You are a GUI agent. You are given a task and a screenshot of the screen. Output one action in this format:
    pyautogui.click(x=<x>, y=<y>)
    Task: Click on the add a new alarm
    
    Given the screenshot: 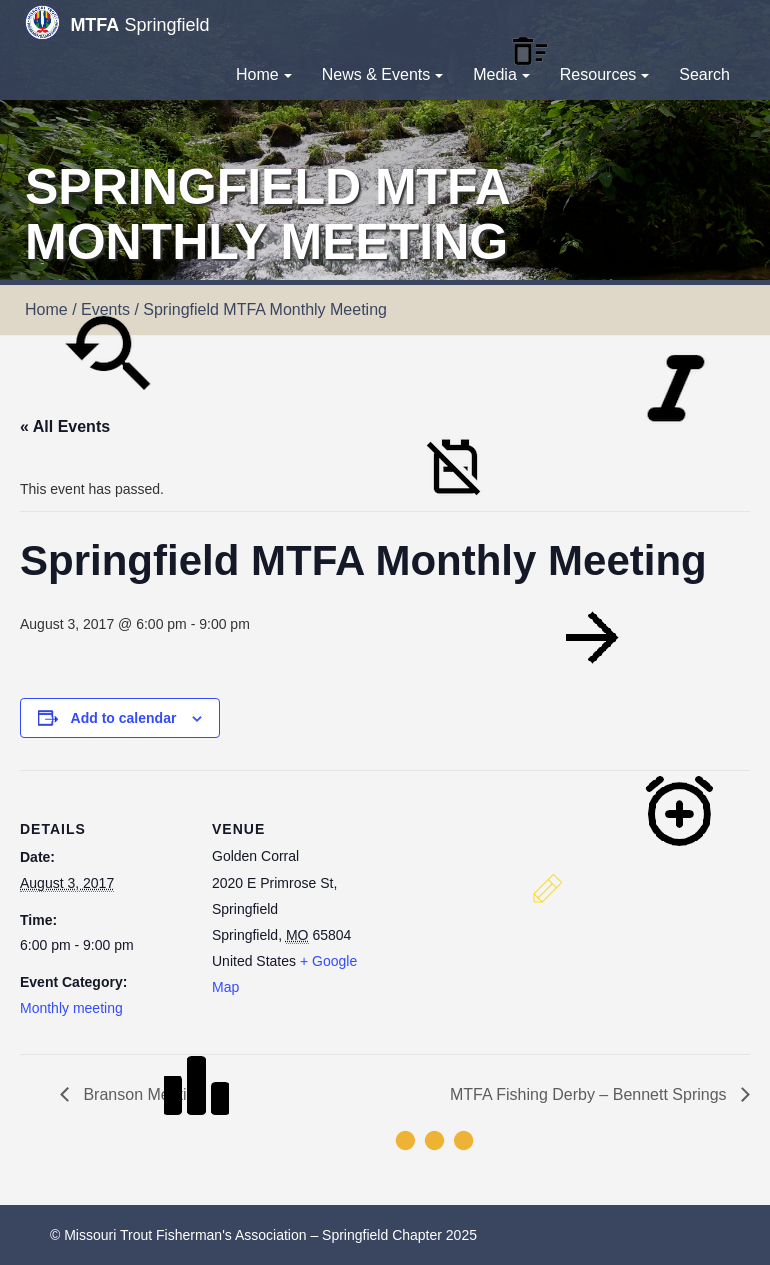 What is the action you would take?
    pyautogui.click(x=679, y=810)
    